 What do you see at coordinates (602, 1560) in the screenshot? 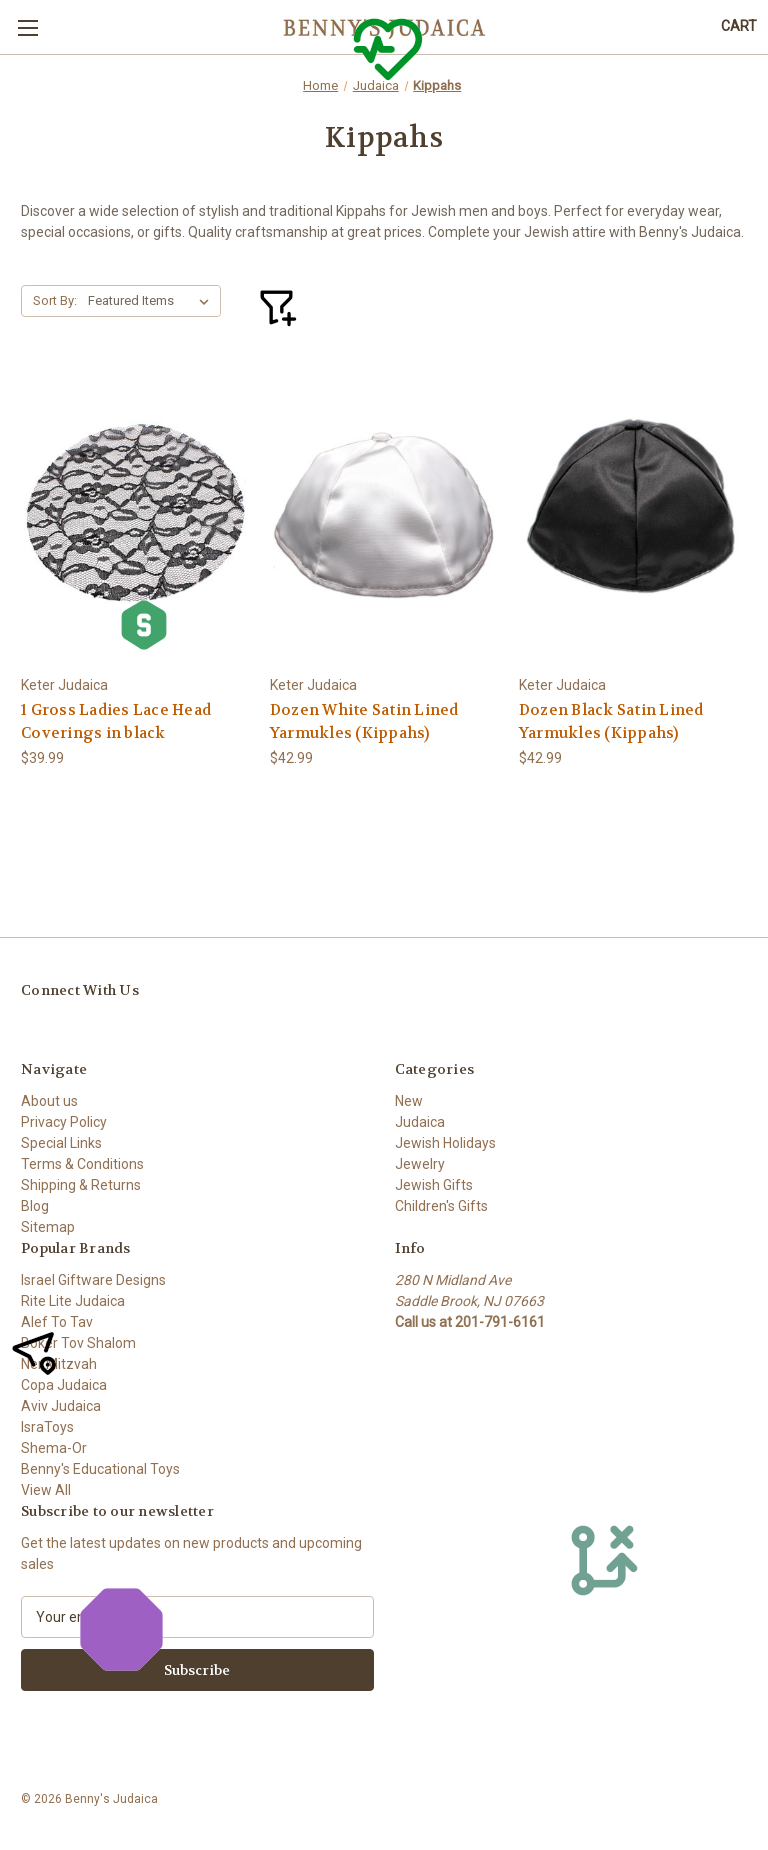
I see `delete a git branch` at bounding box center [602, 1560].